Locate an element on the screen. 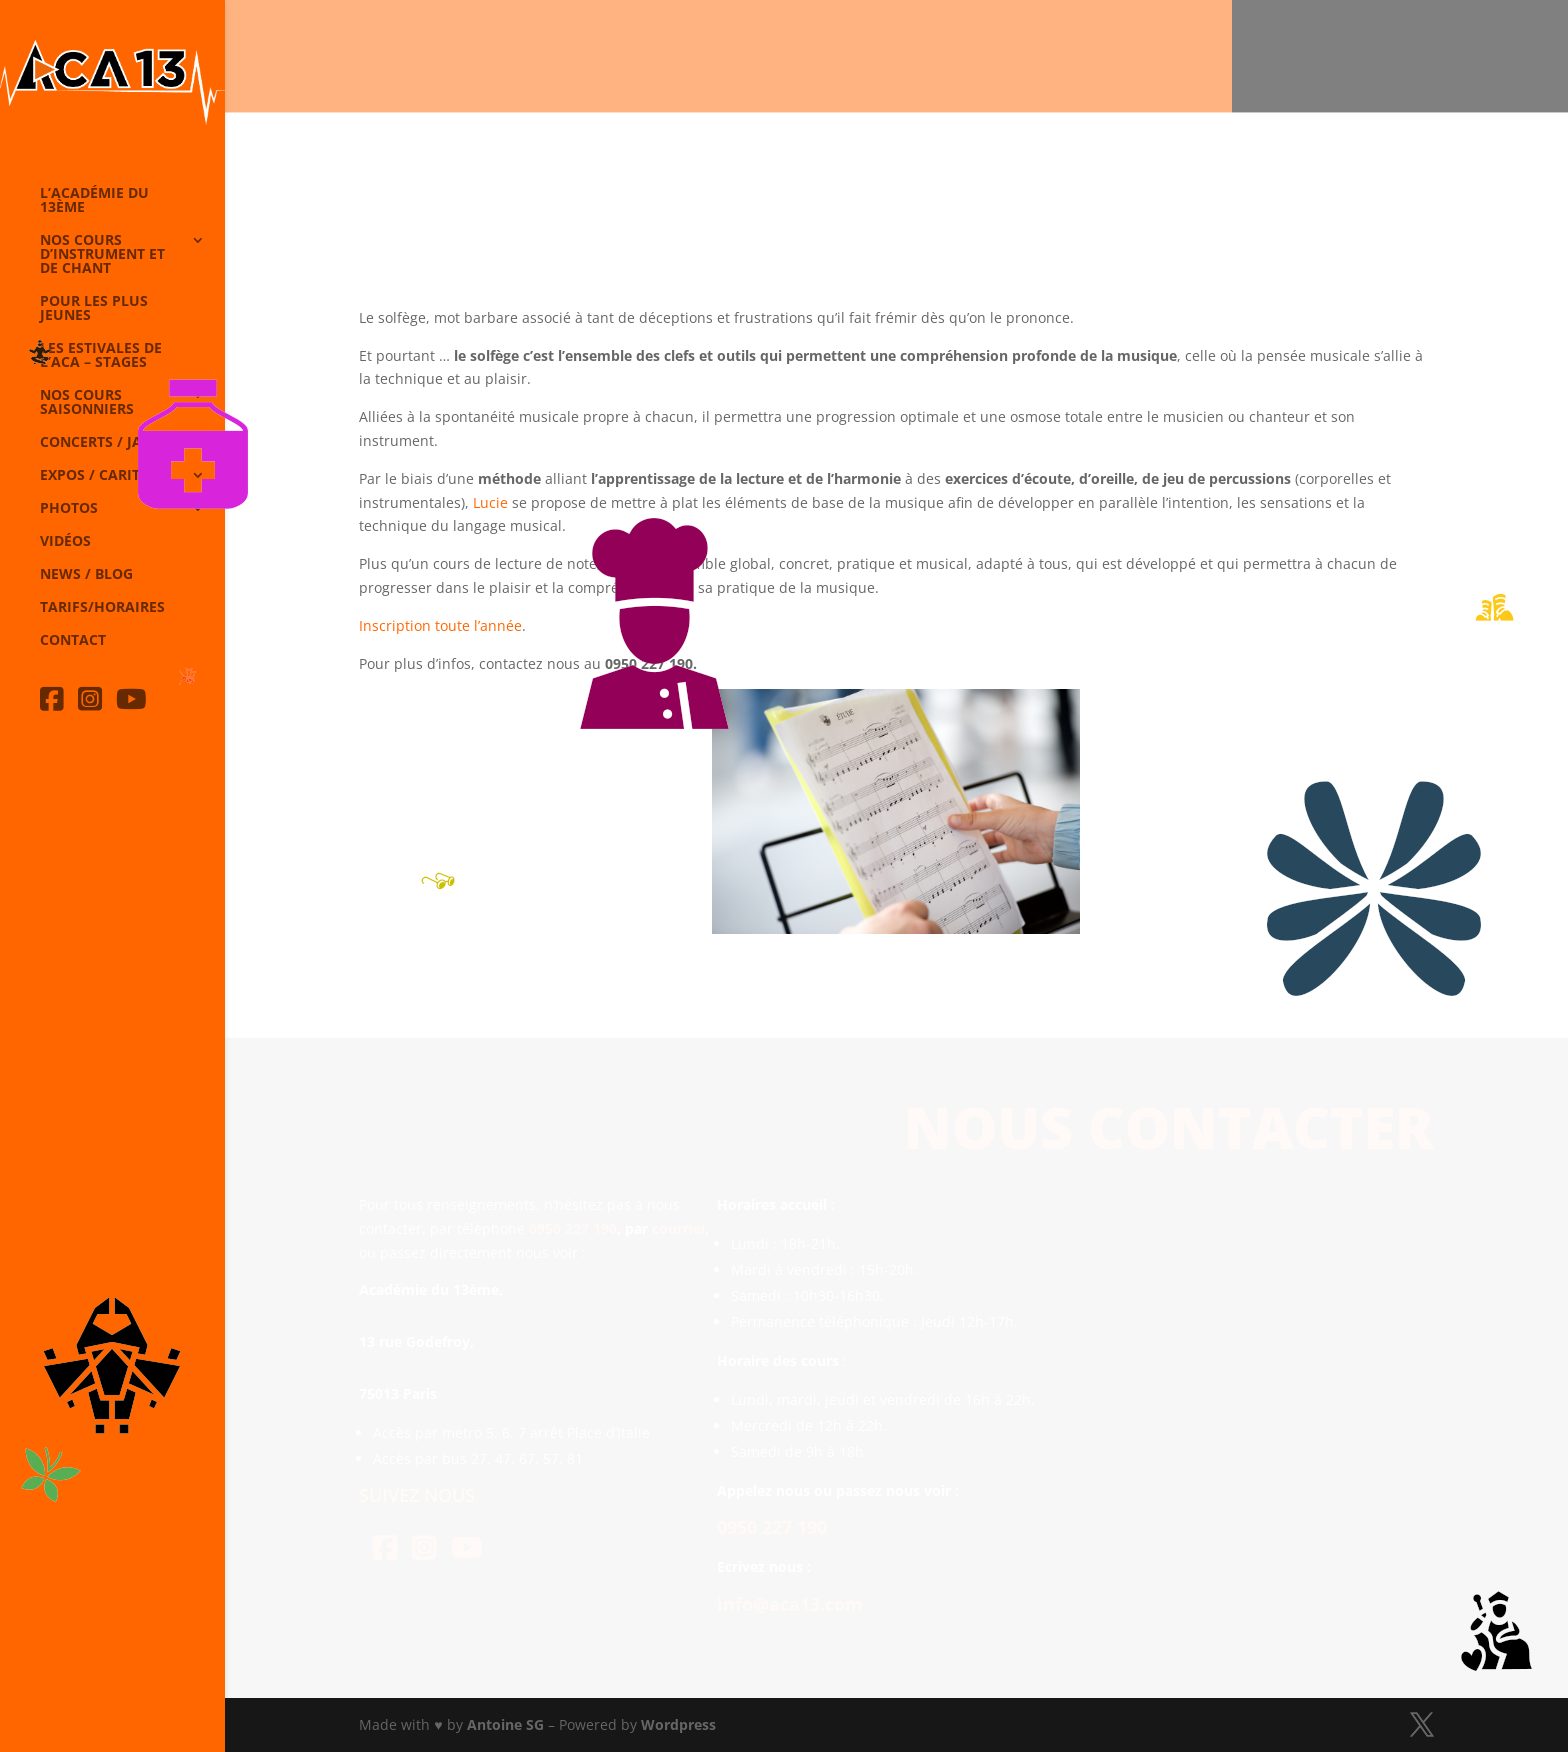 Image resolution: width=1568 pixels, height=1752 pixels. access cooking or recipe features is located at coordinates (654, 623).